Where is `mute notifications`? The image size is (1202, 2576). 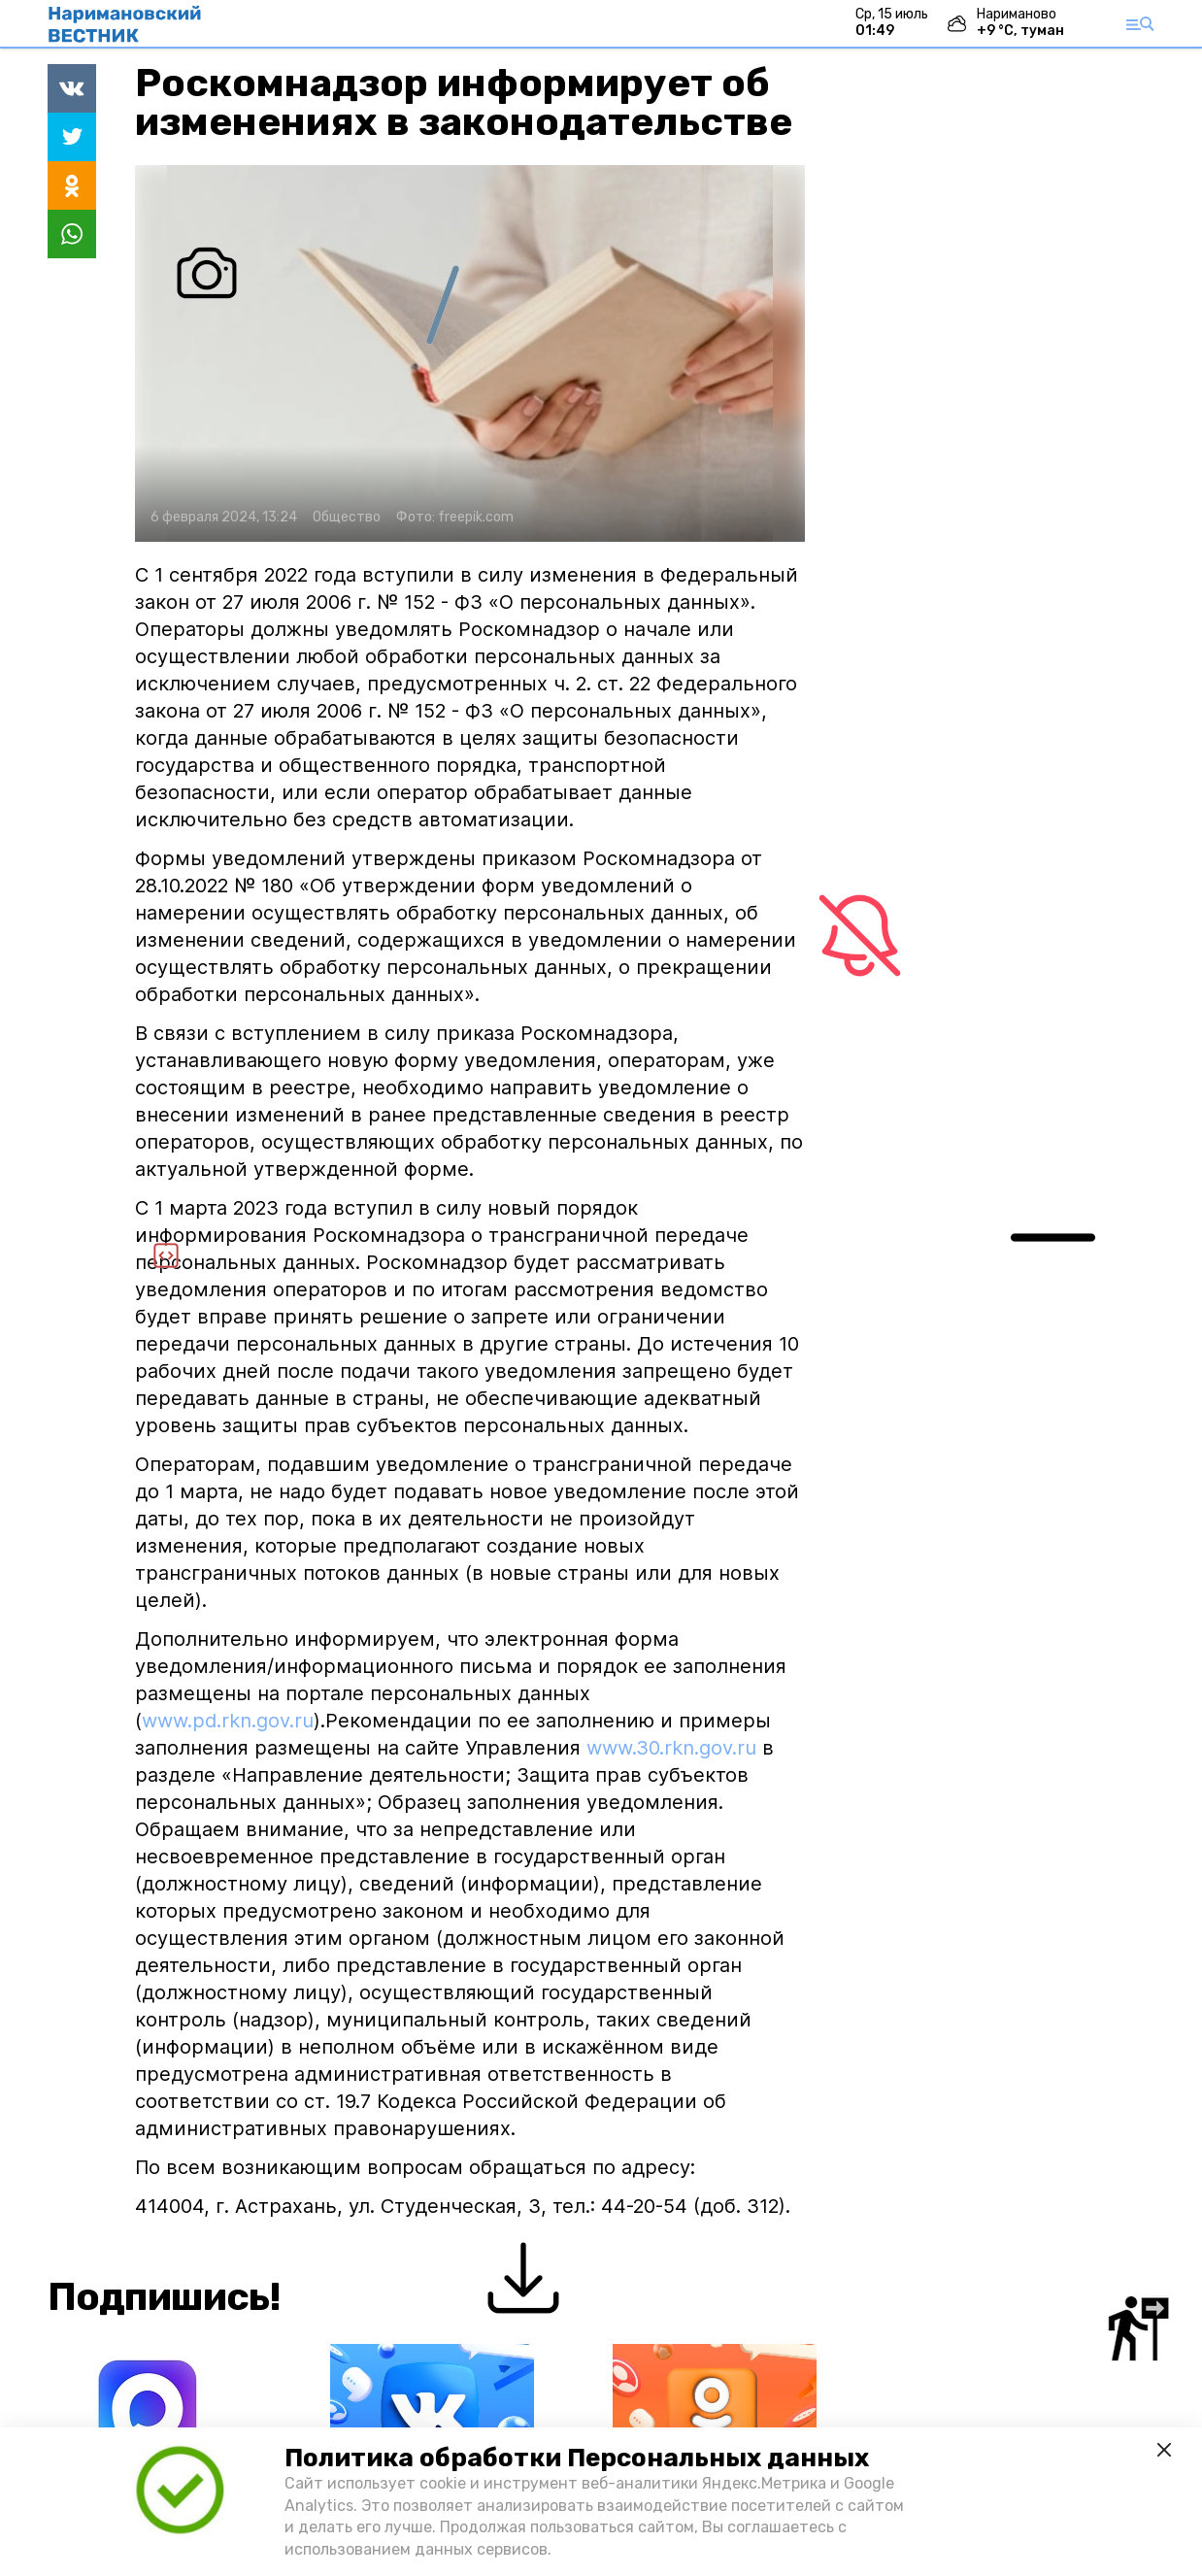 mute notifications is located at coordinates (859, 935).